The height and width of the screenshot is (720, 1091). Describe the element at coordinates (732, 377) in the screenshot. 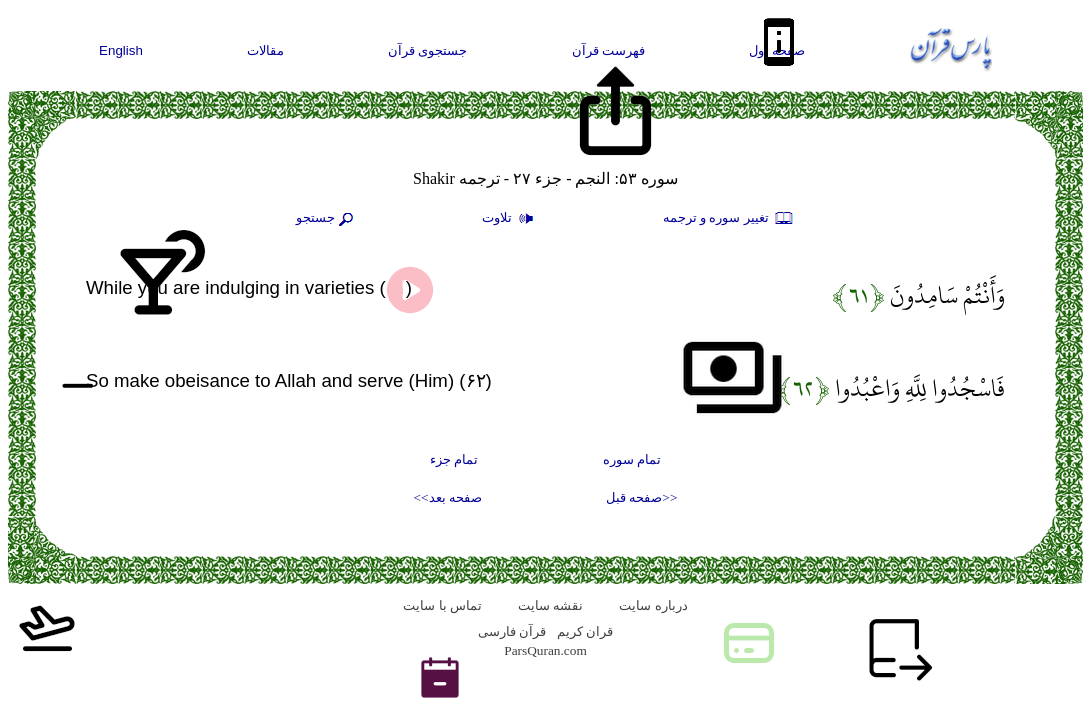

I see `access payment methods` at that location.